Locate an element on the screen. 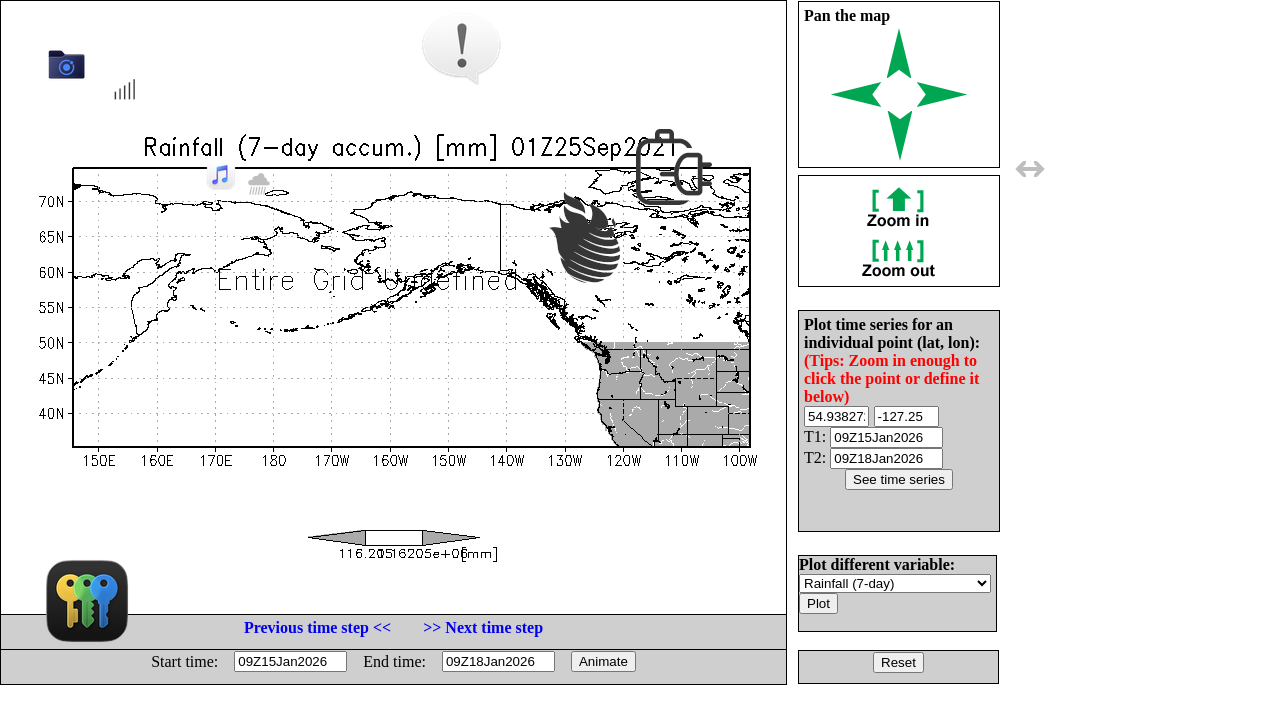 This screenshot has width=1262, height=720. access power and battery settings is located at coordinates (674, 167).